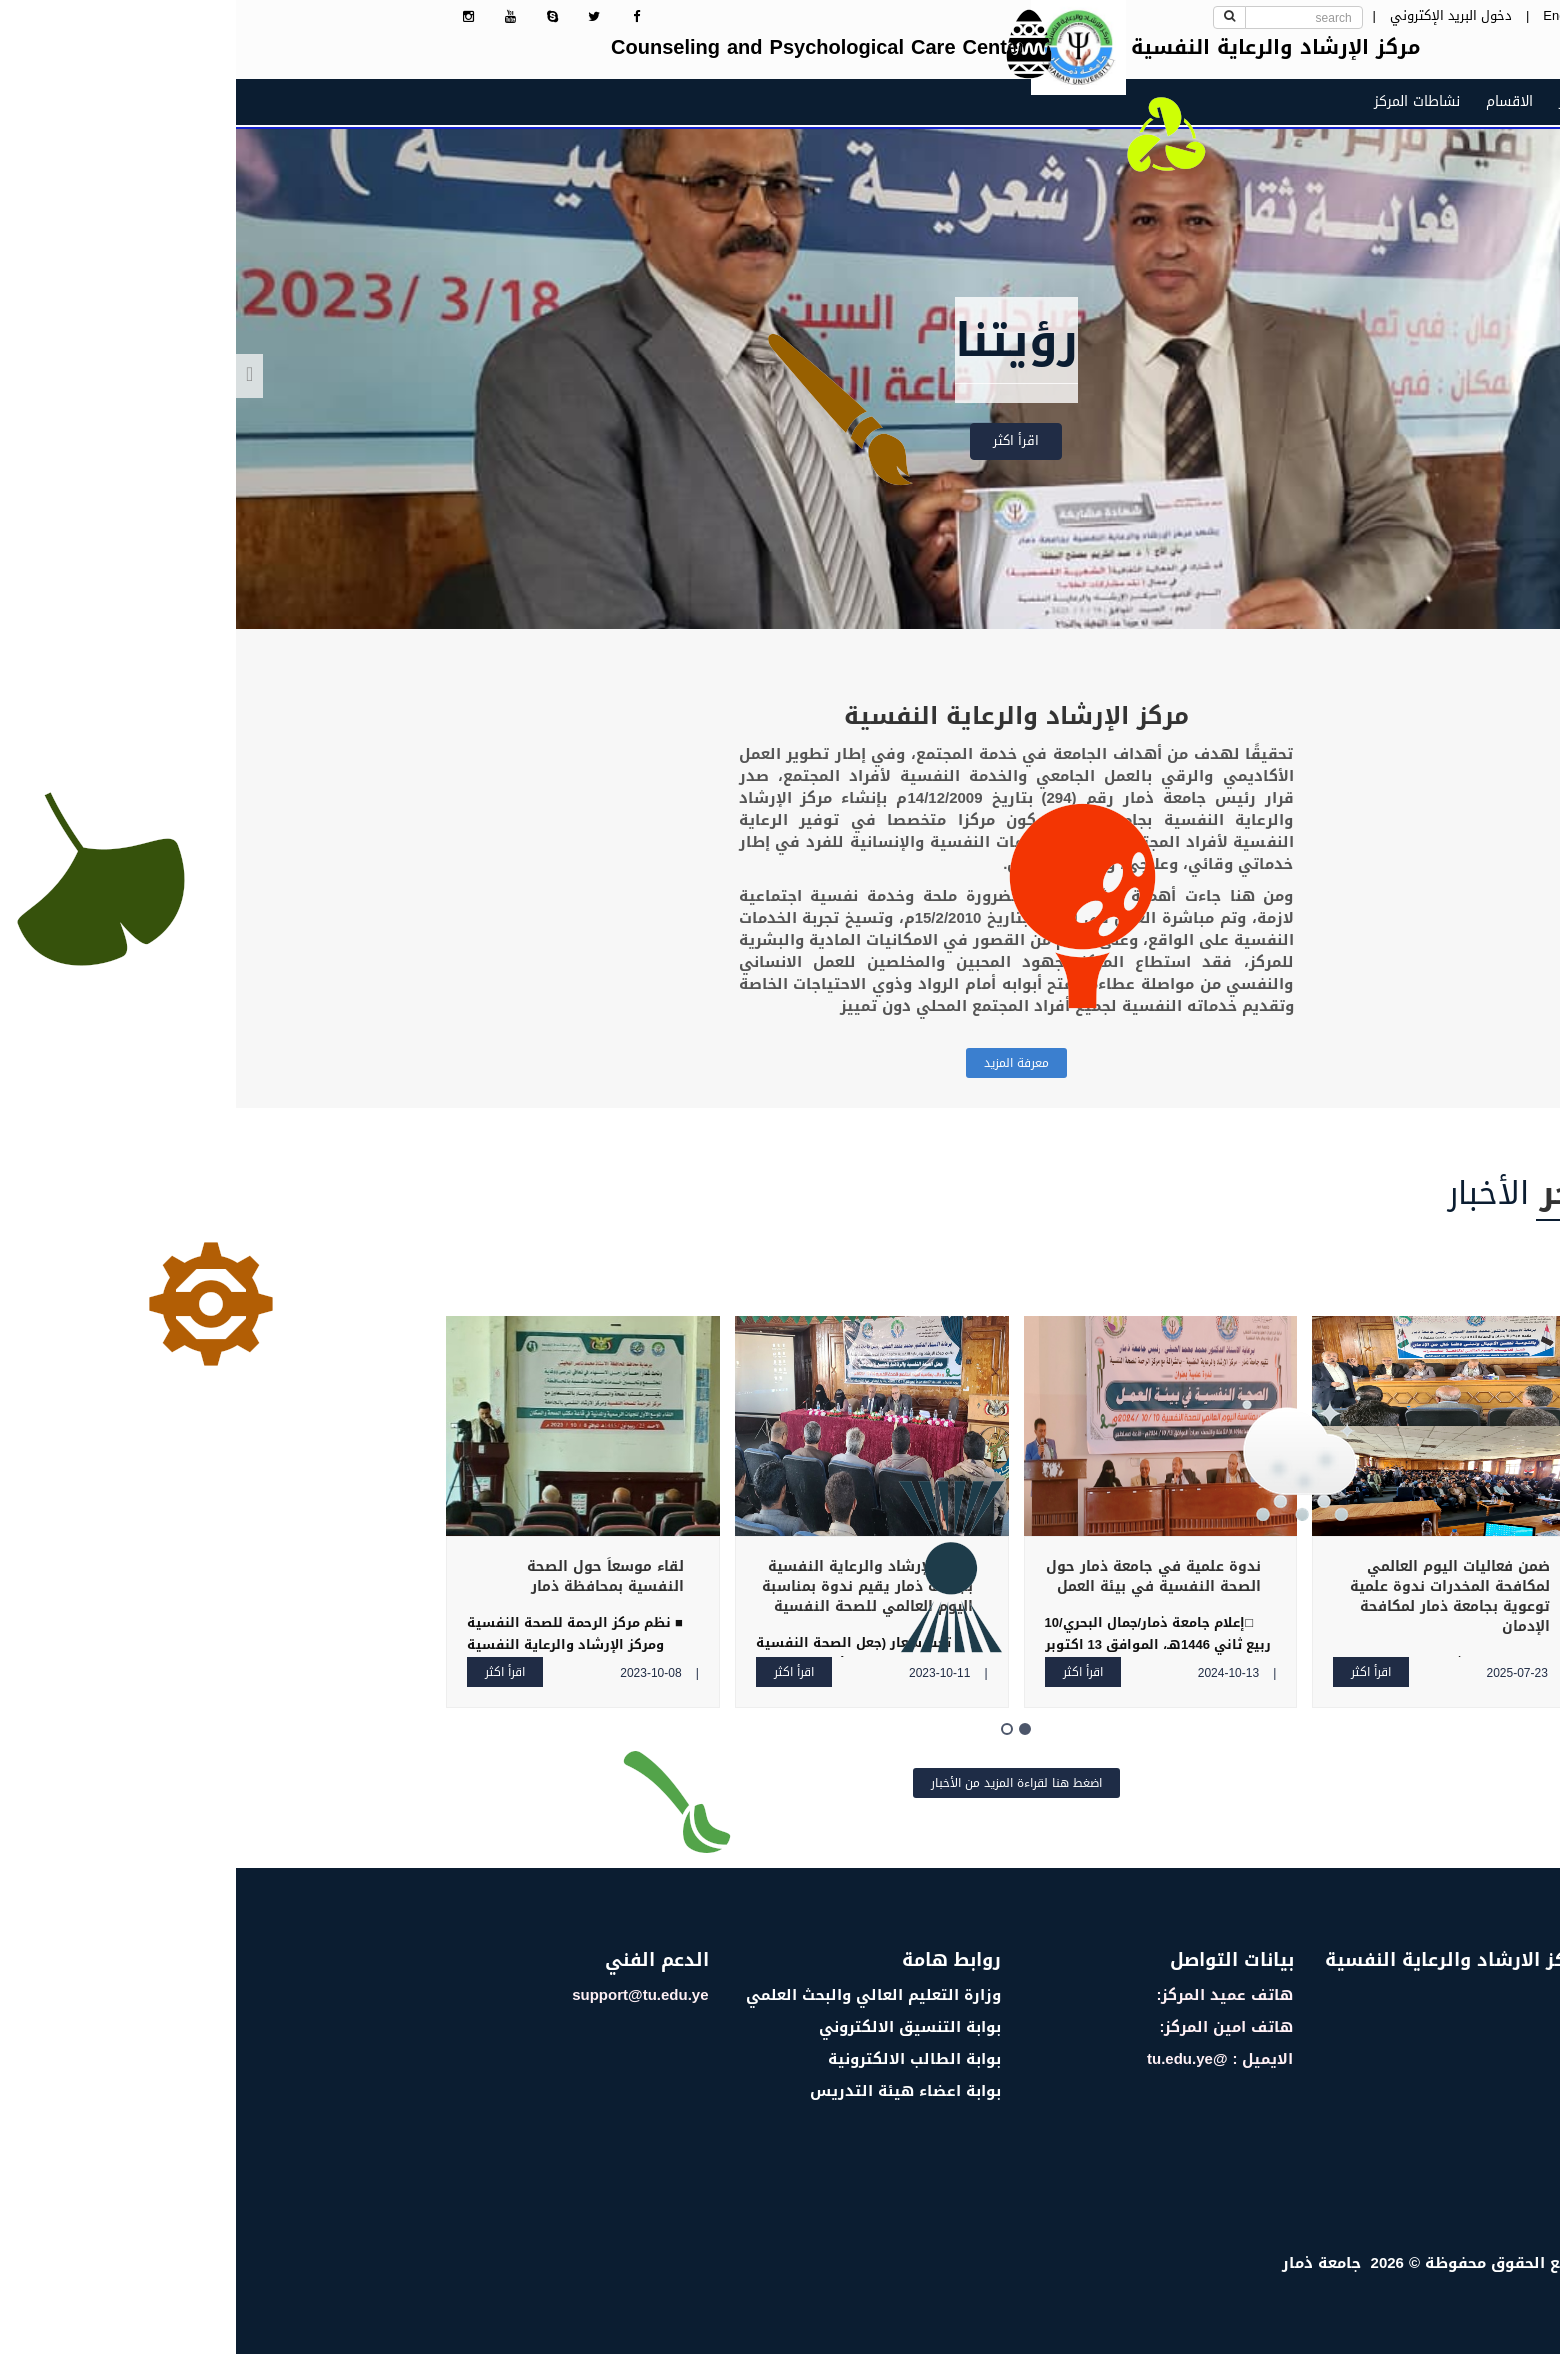 The image size is (1560, 2354). What do you see at coordinates (1082, 904) in the screenshot?
I see `access golf game or mini-golf feature` at bounding box center [1082, 904].